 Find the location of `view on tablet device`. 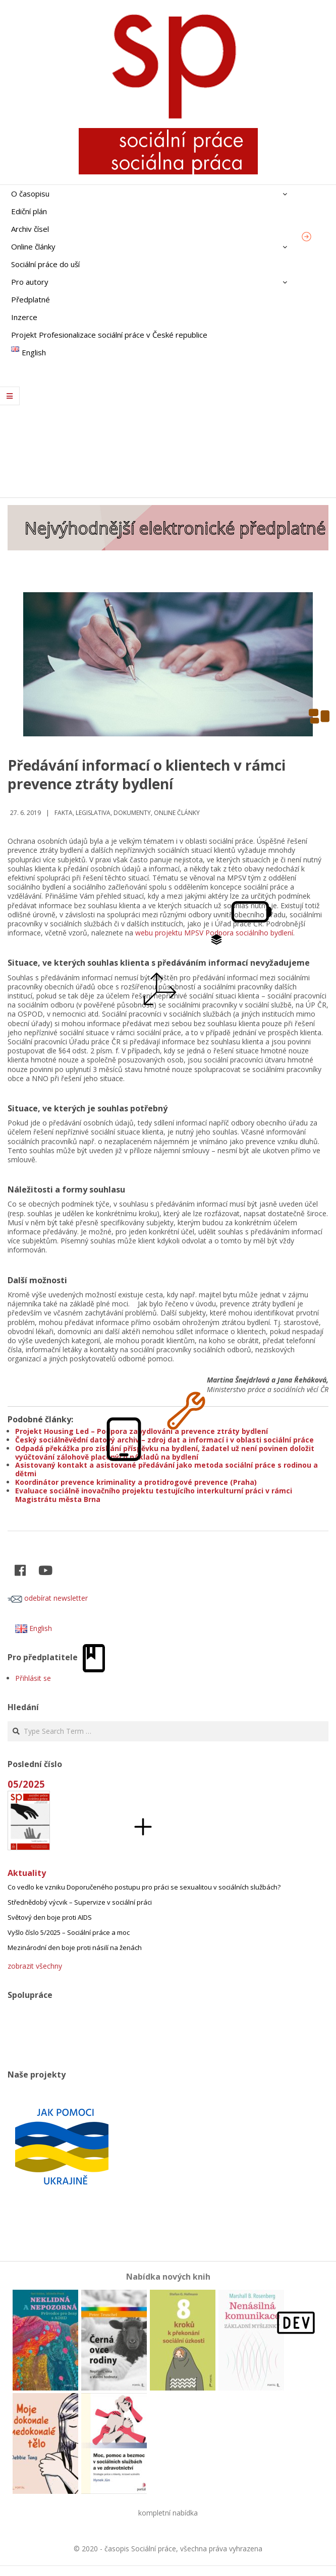

view on tablet device is located at coordinates (124, 1439).